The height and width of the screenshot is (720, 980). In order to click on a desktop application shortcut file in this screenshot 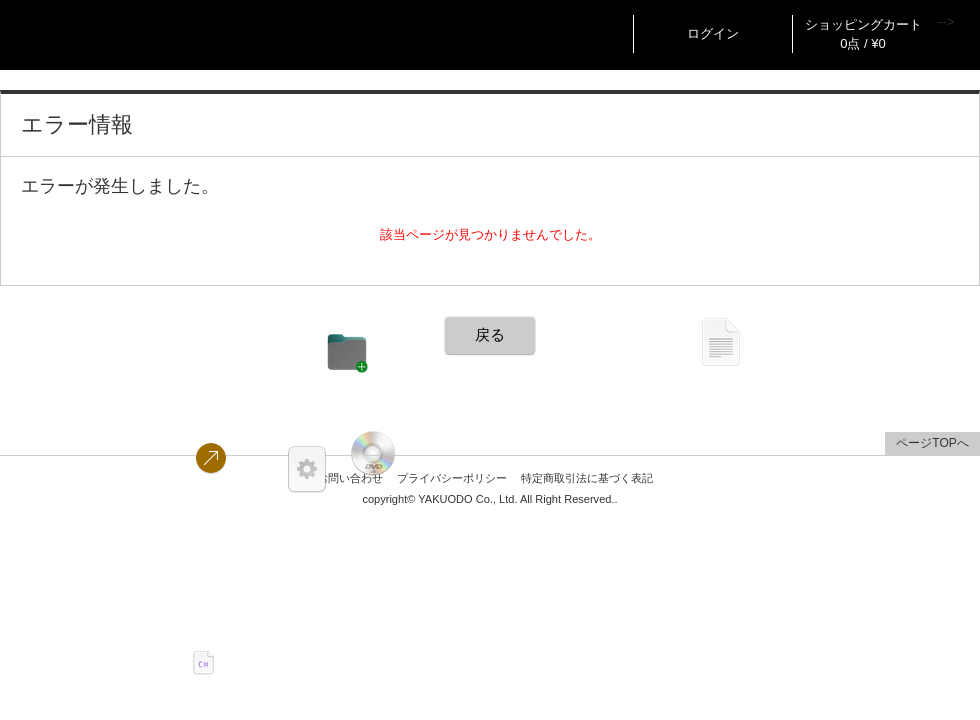, I will do `click(307, 469)`.